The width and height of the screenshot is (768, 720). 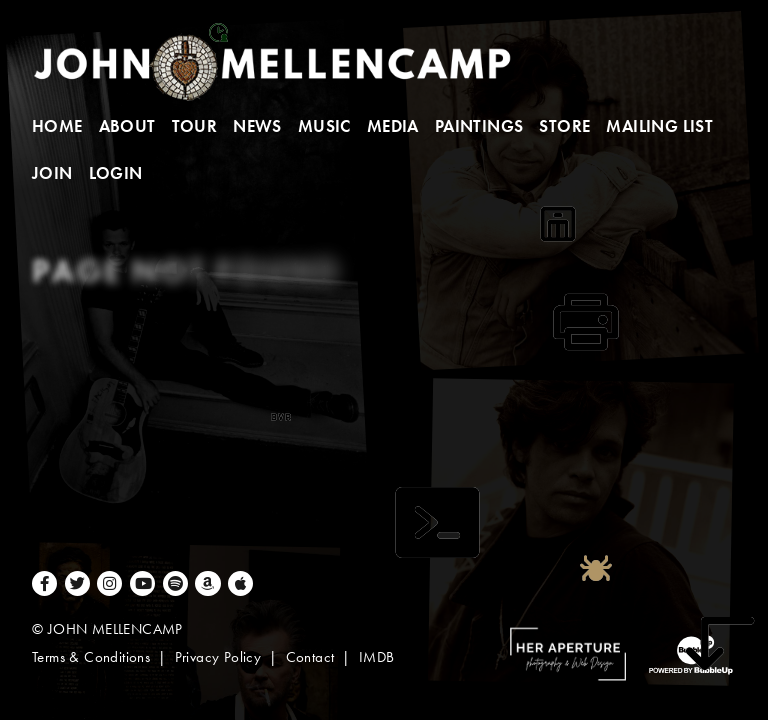 I want to click on indicates elevator access or location, so click(x=558, y=224).